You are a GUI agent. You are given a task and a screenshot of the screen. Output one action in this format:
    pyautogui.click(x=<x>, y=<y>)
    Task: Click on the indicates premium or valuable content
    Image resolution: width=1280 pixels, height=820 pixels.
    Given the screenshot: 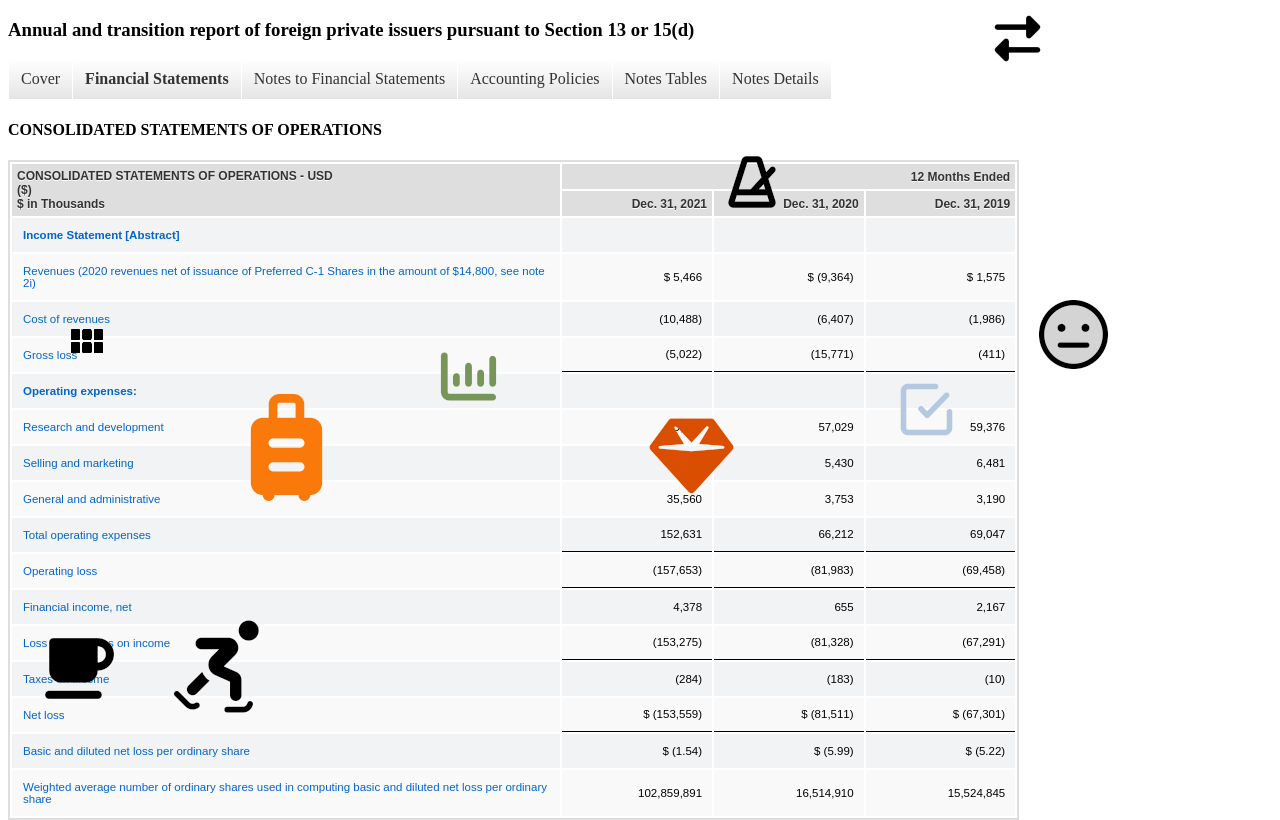 What is the action you would take?
    pyautogui.click(x=691, y=456)
    